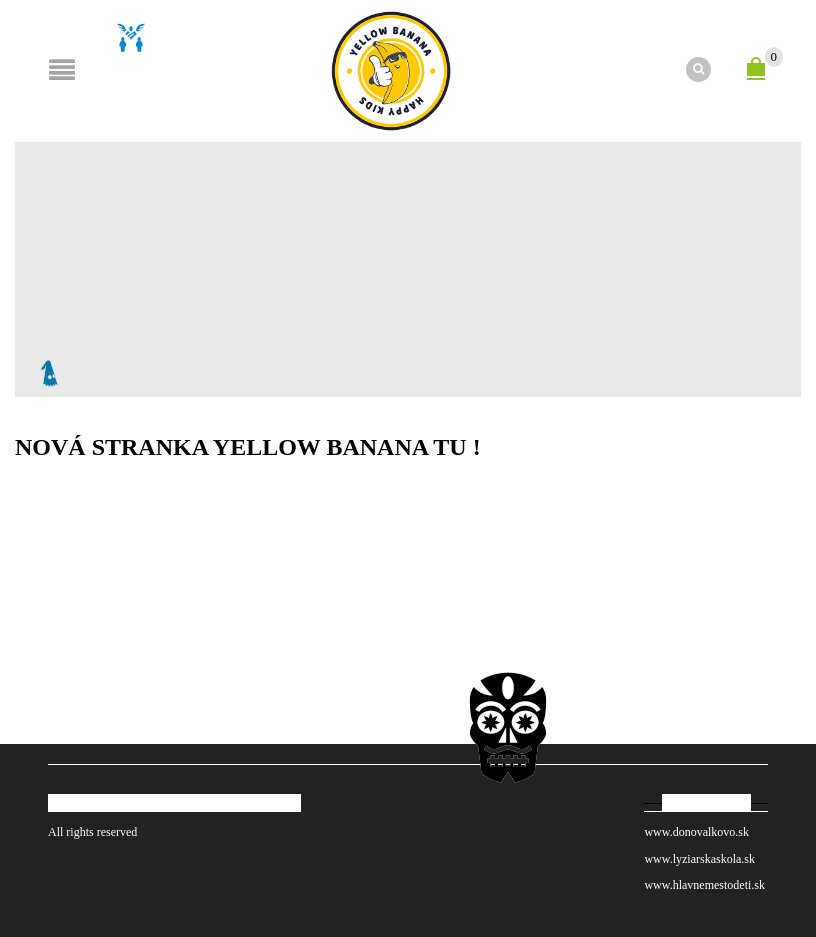 Image resolution: width=816 pixels, height=937 pixels. What do you see at coordinates (508, 726) in the screenshot?
I see `día de los muertos themed game element or decoration` at bounding box center [508, 726].